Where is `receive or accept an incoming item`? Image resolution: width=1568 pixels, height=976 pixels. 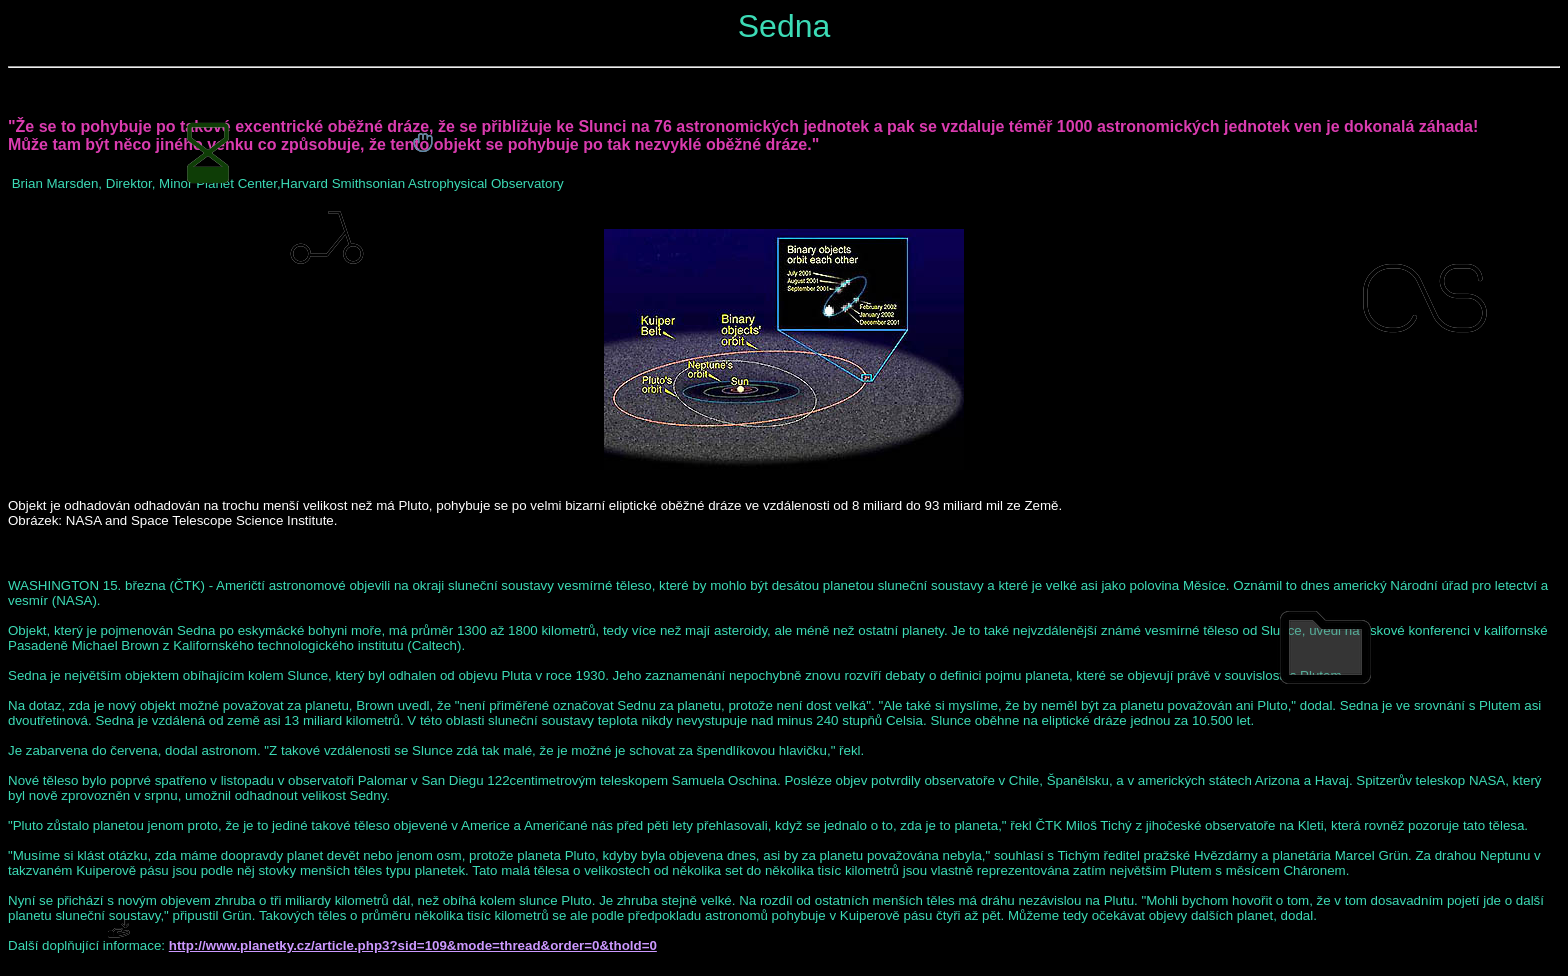
receive or accept an incoming item is located at coordinates (119, 929).